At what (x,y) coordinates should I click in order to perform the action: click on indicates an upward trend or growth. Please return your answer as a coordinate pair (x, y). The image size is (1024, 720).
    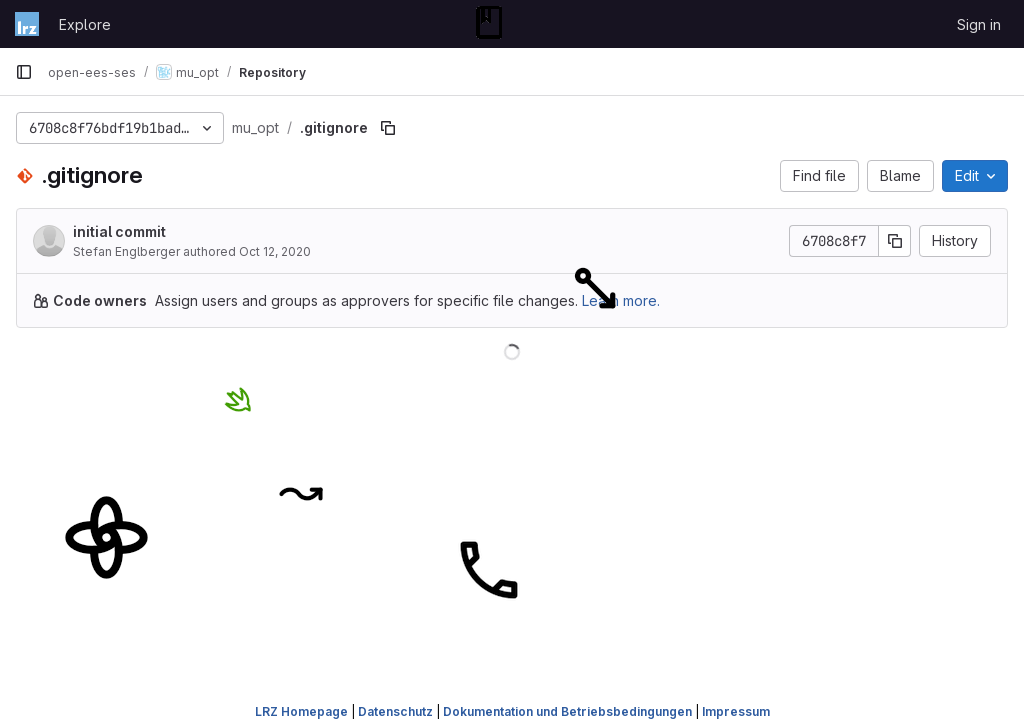
    Looking at the image, I should click on (301, 494).